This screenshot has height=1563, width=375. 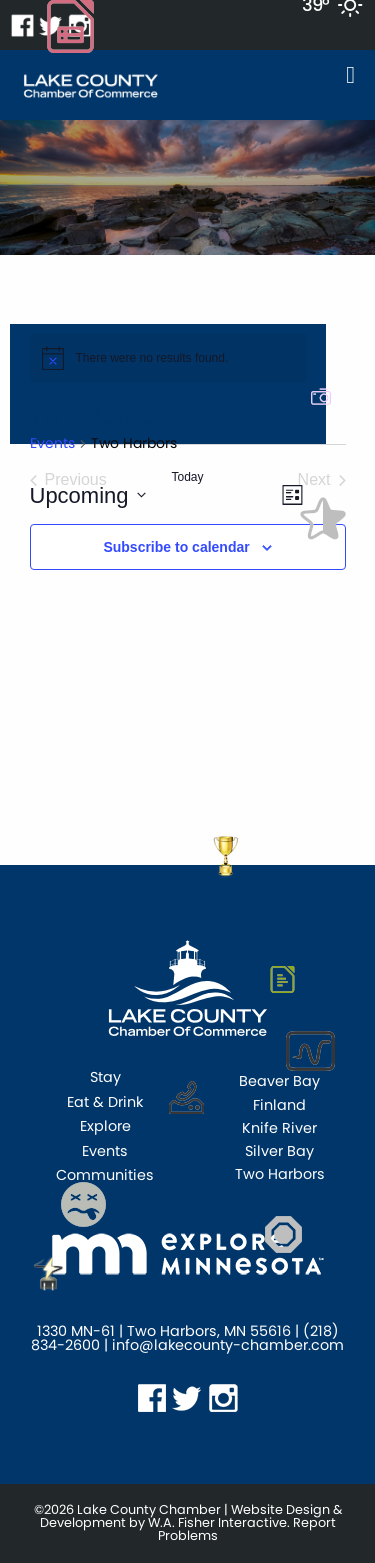 What do you see at coordinates (47, 1273) in the screenshot?
I see `indicates device is connected to power adapter` at bounding box center [47, 1273].